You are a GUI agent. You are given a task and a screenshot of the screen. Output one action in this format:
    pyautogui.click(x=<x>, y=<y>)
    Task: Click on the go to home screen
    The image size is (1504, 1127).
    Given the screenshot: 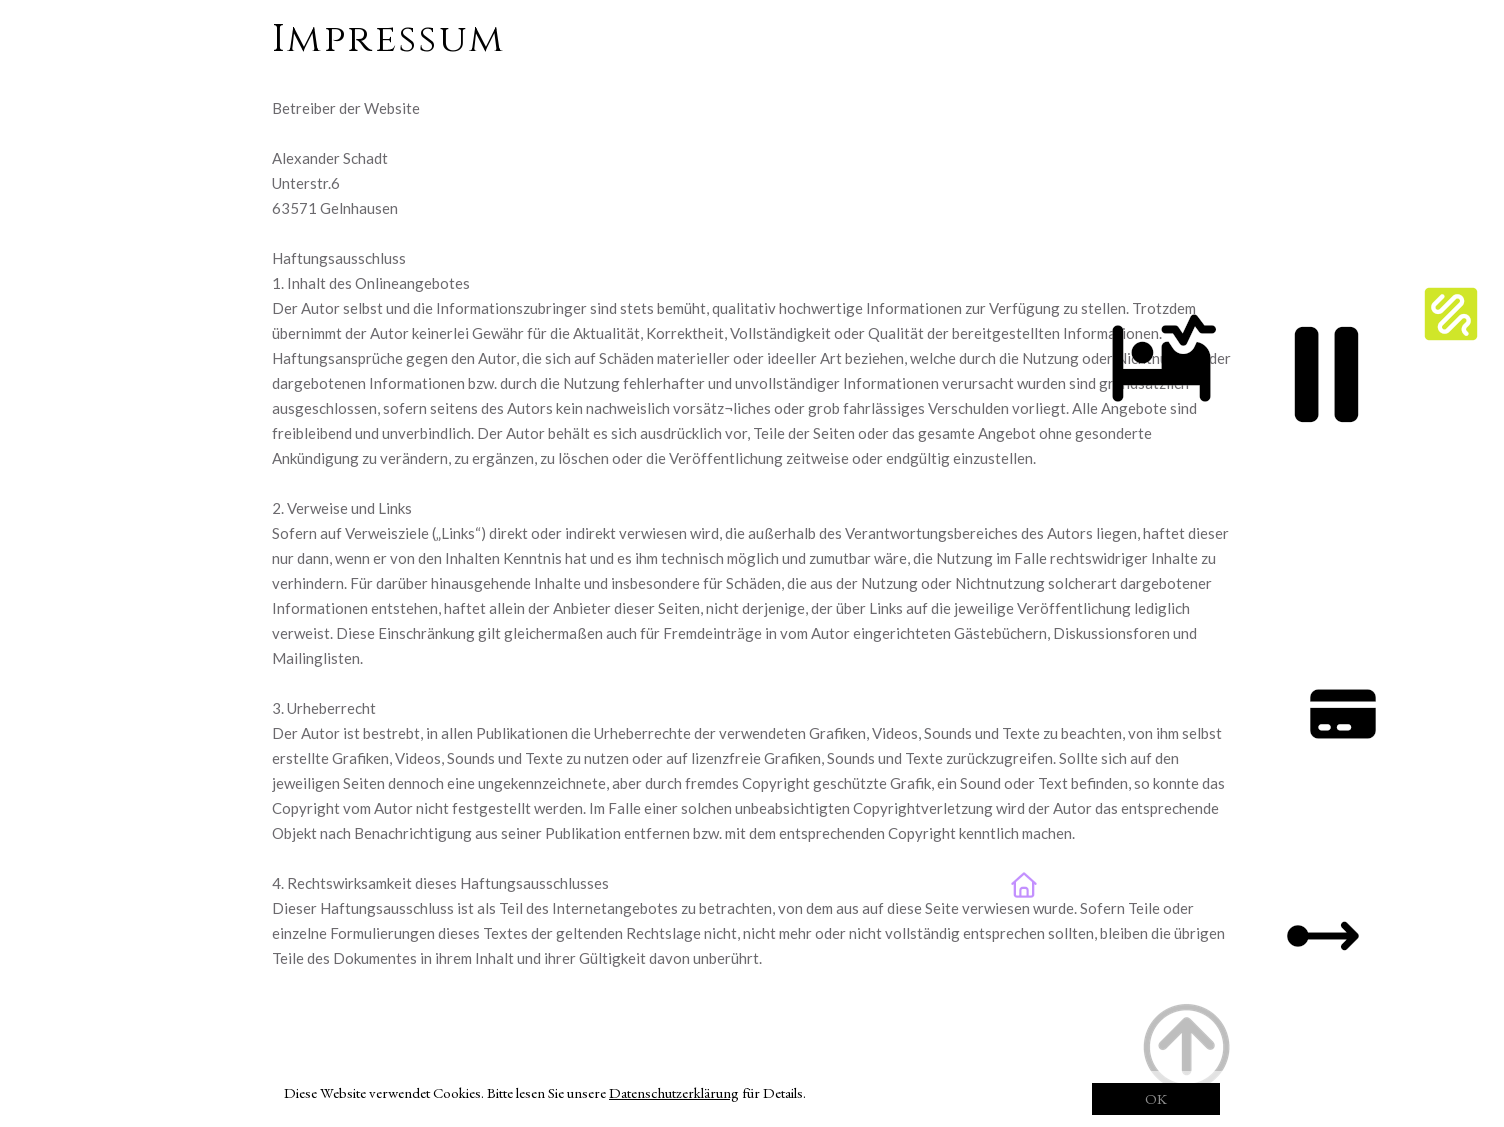 What is the action you would take?
    pyautogui.click(x=1024, y=885)
    